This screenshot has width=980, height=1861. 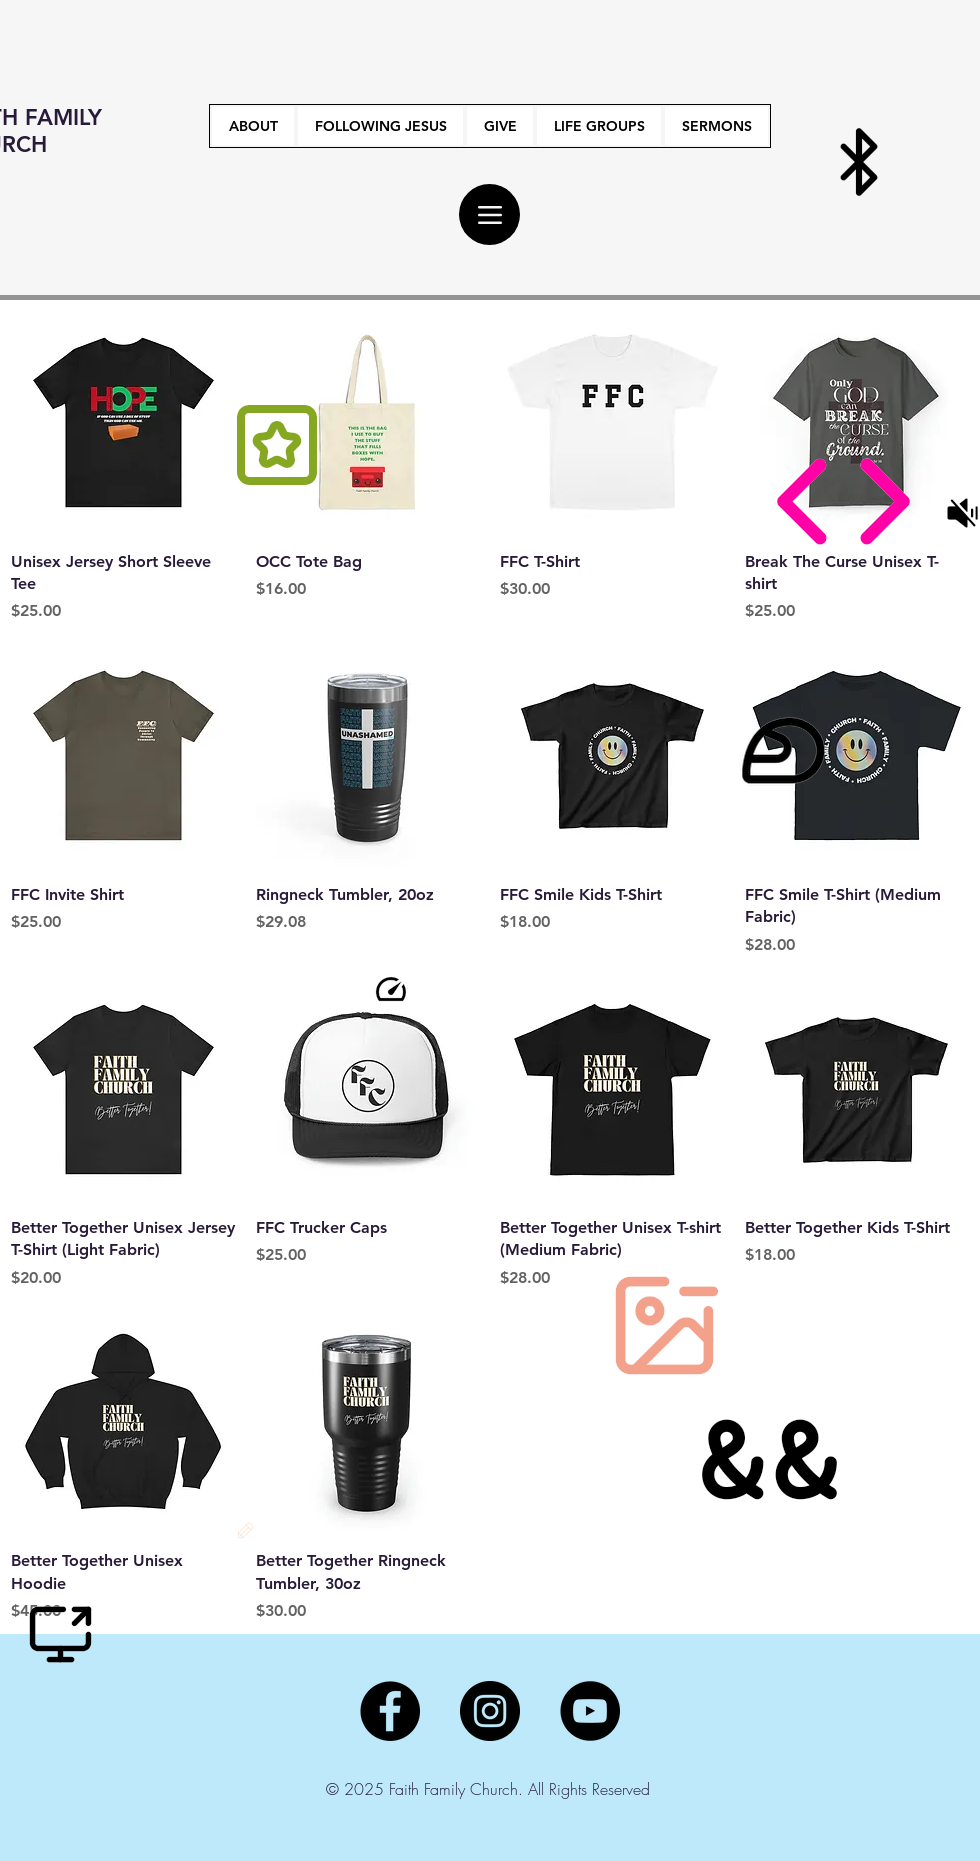 I want to click on insert special characters or symbols, so click(x=769, y=1462).